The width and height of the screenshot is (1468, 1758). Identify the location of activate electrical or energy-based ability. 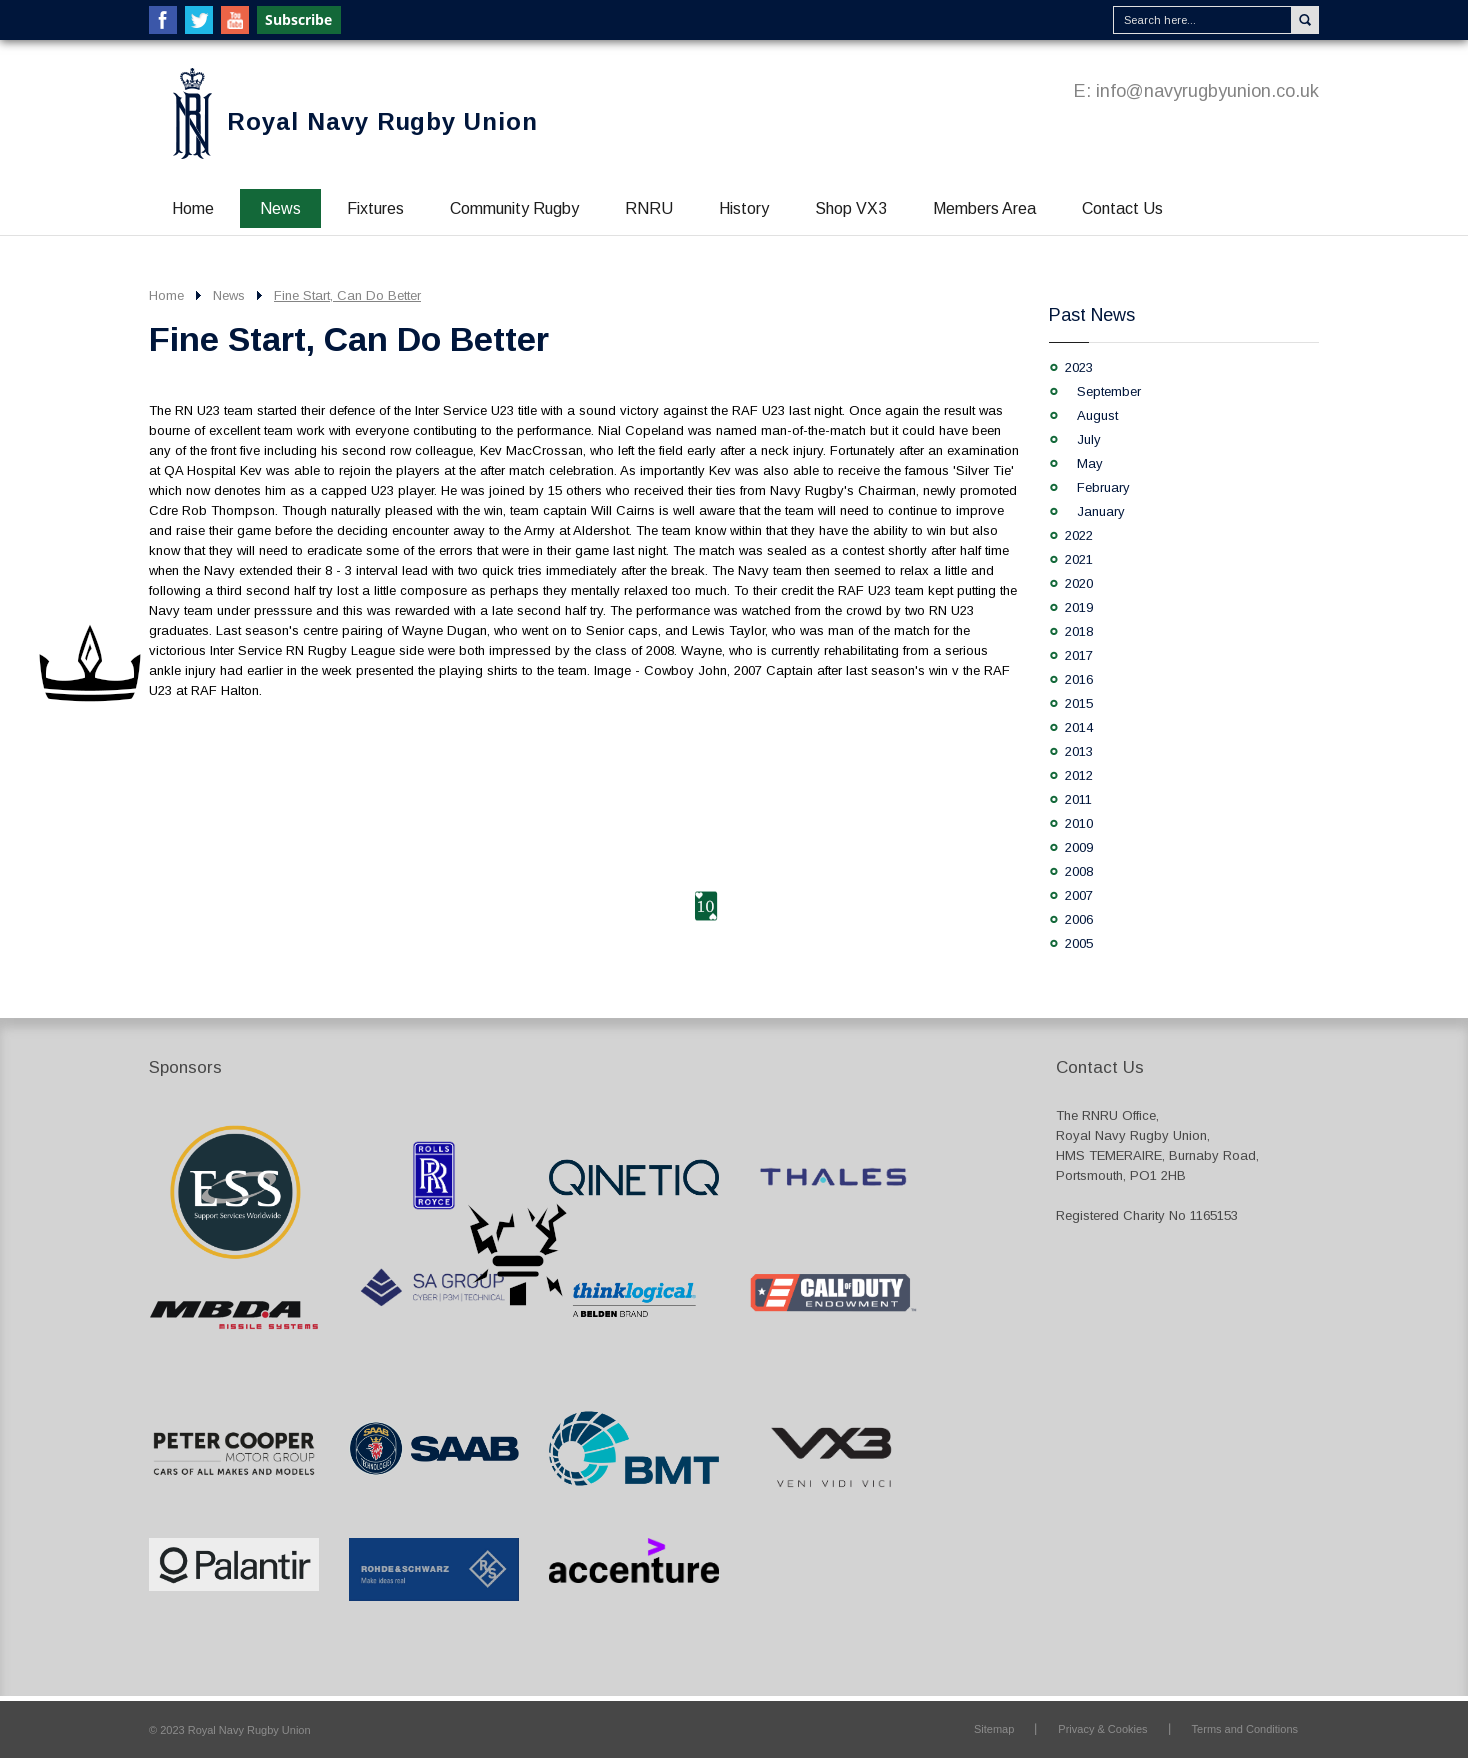
(518, 1256).